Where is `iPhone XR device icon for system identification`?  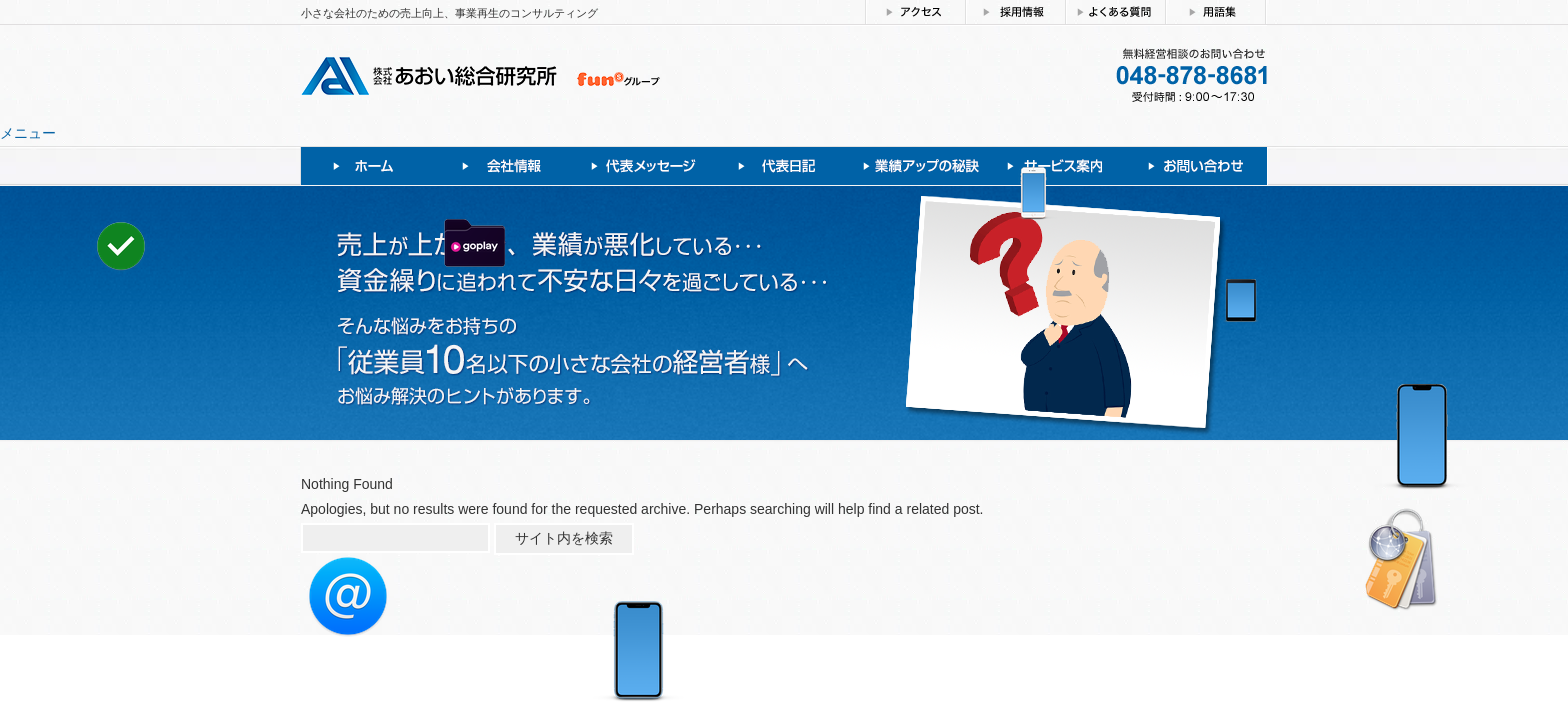 iPhone XR device icon for system identification is located at coordinates (638, 651).